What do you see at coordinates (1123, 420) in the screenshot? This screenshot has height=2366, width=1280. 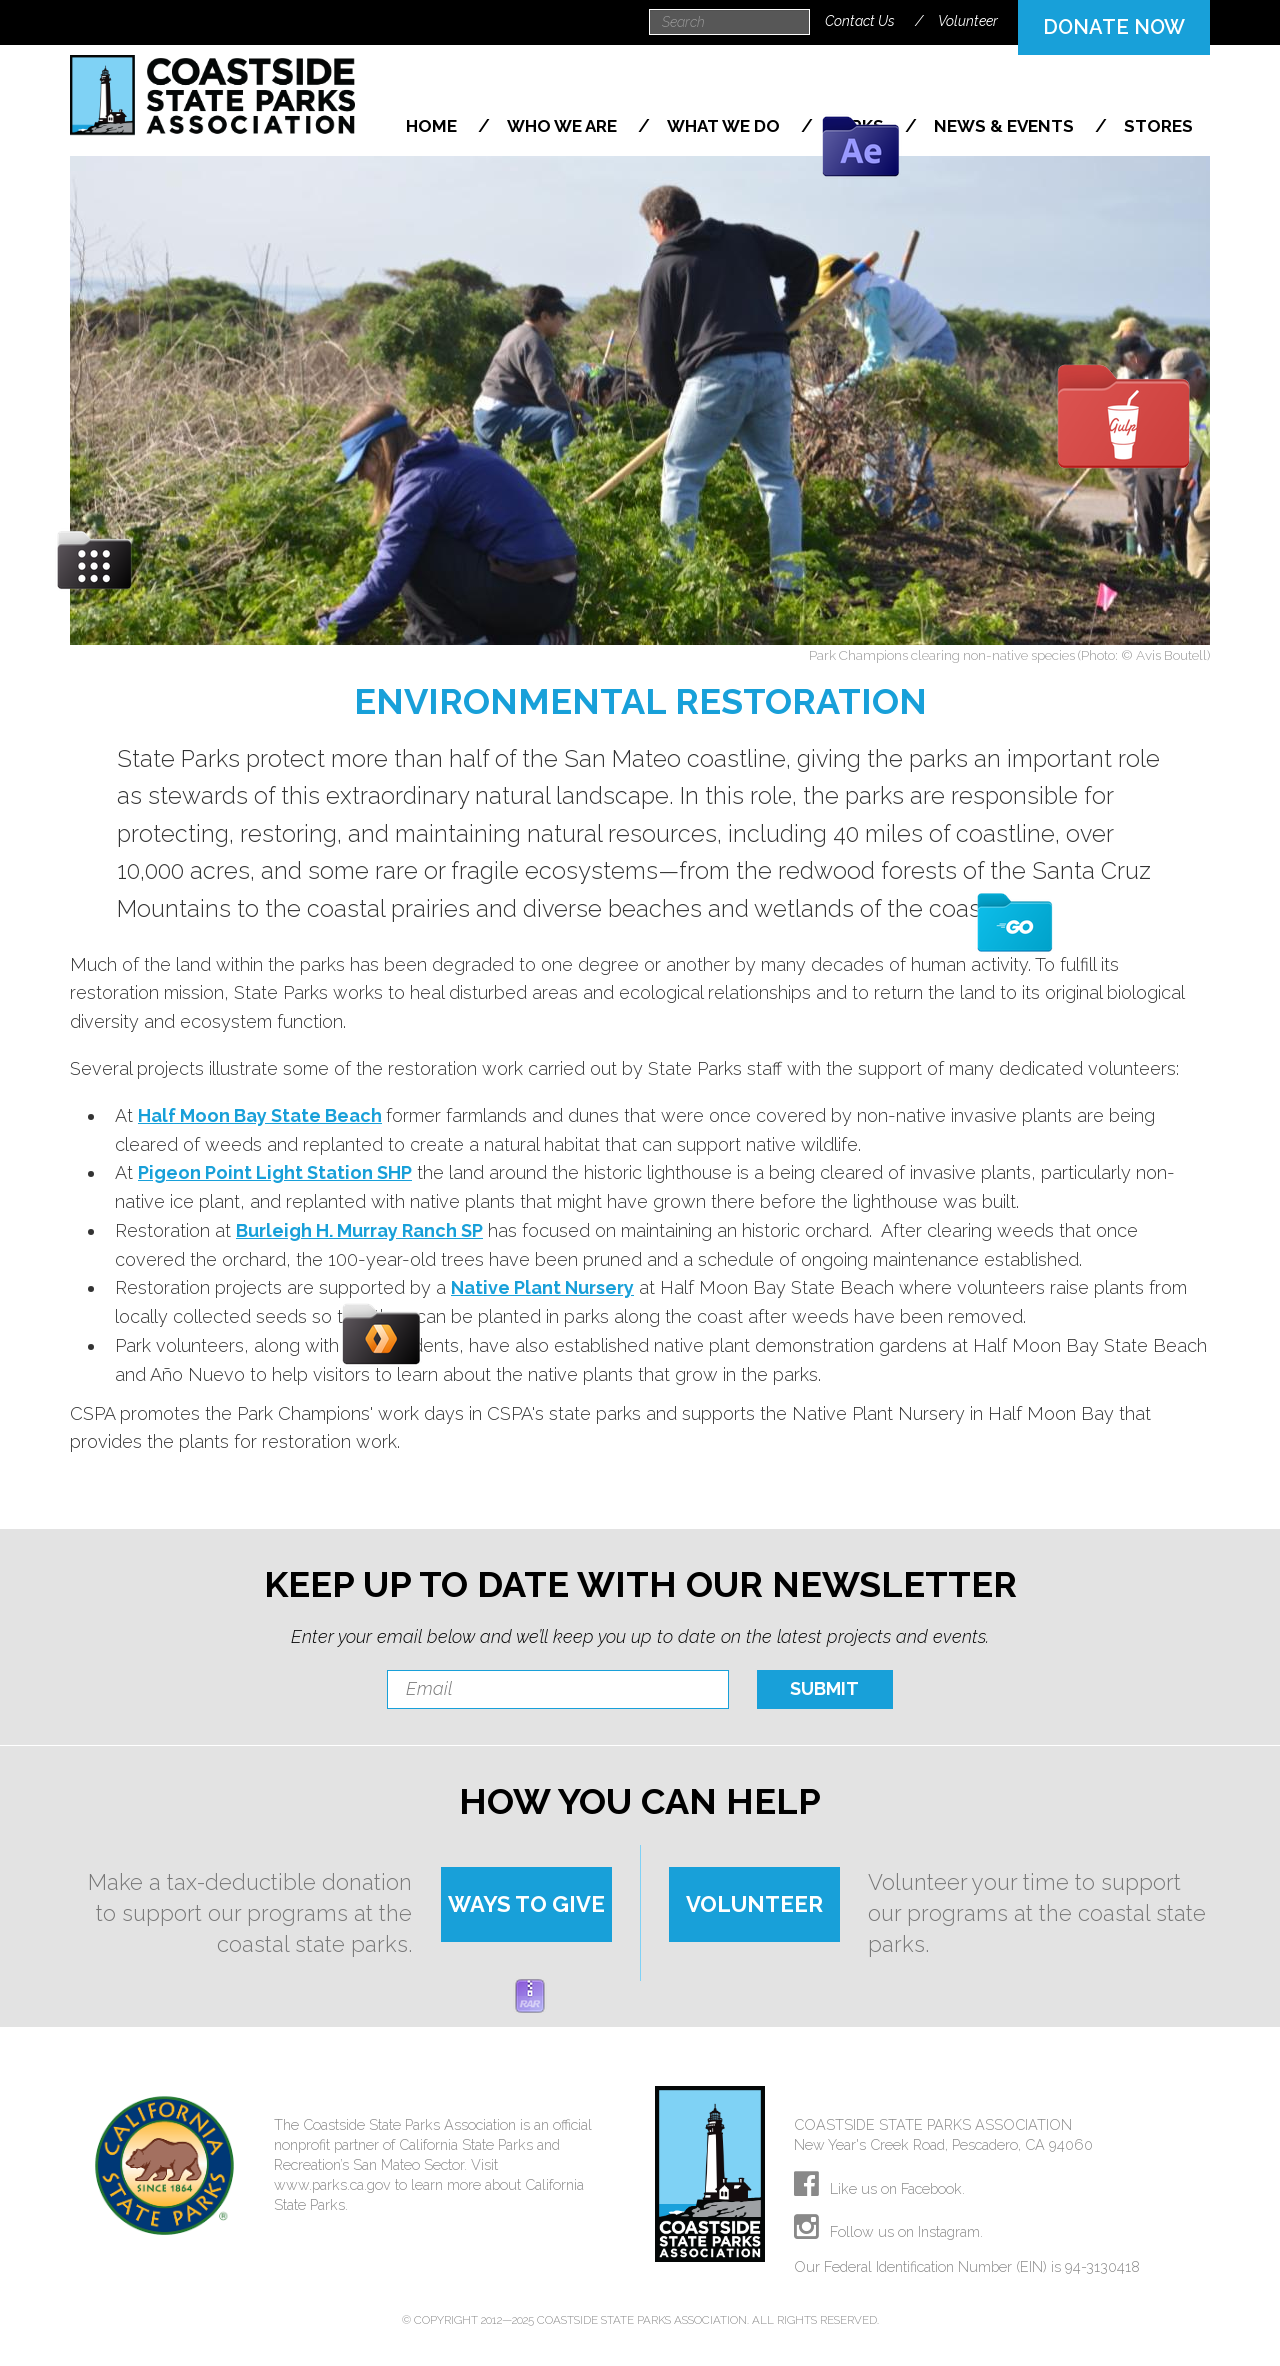 I see `open gulp project folder` at bounding box center [1123, 420].